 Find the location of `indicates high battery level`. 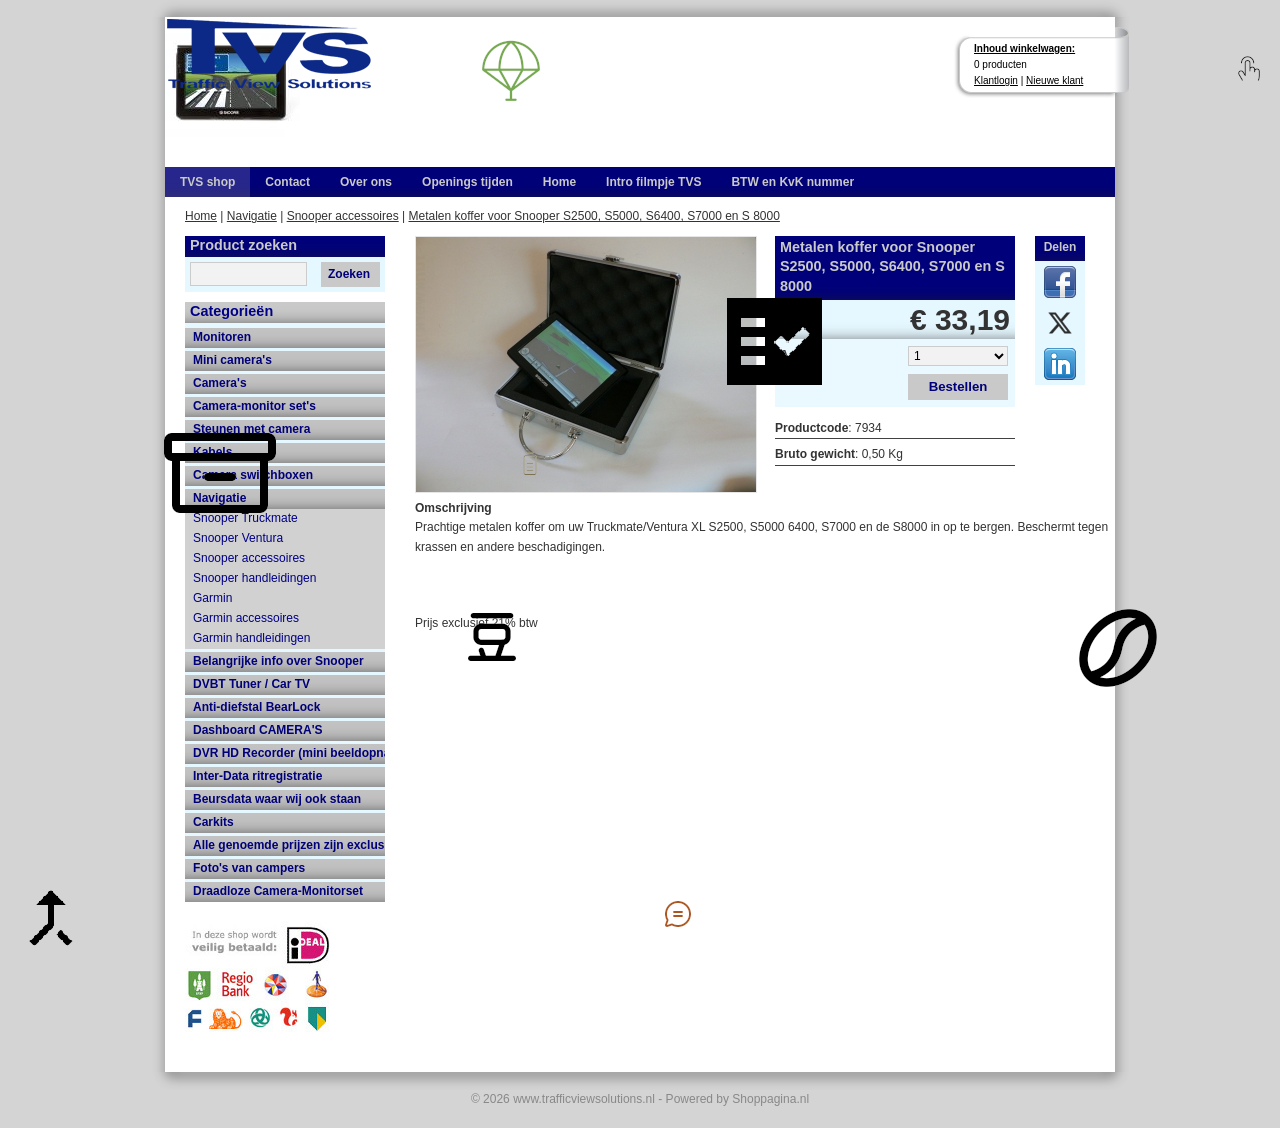

indicates high battery level is located at coordinates (530, 464).